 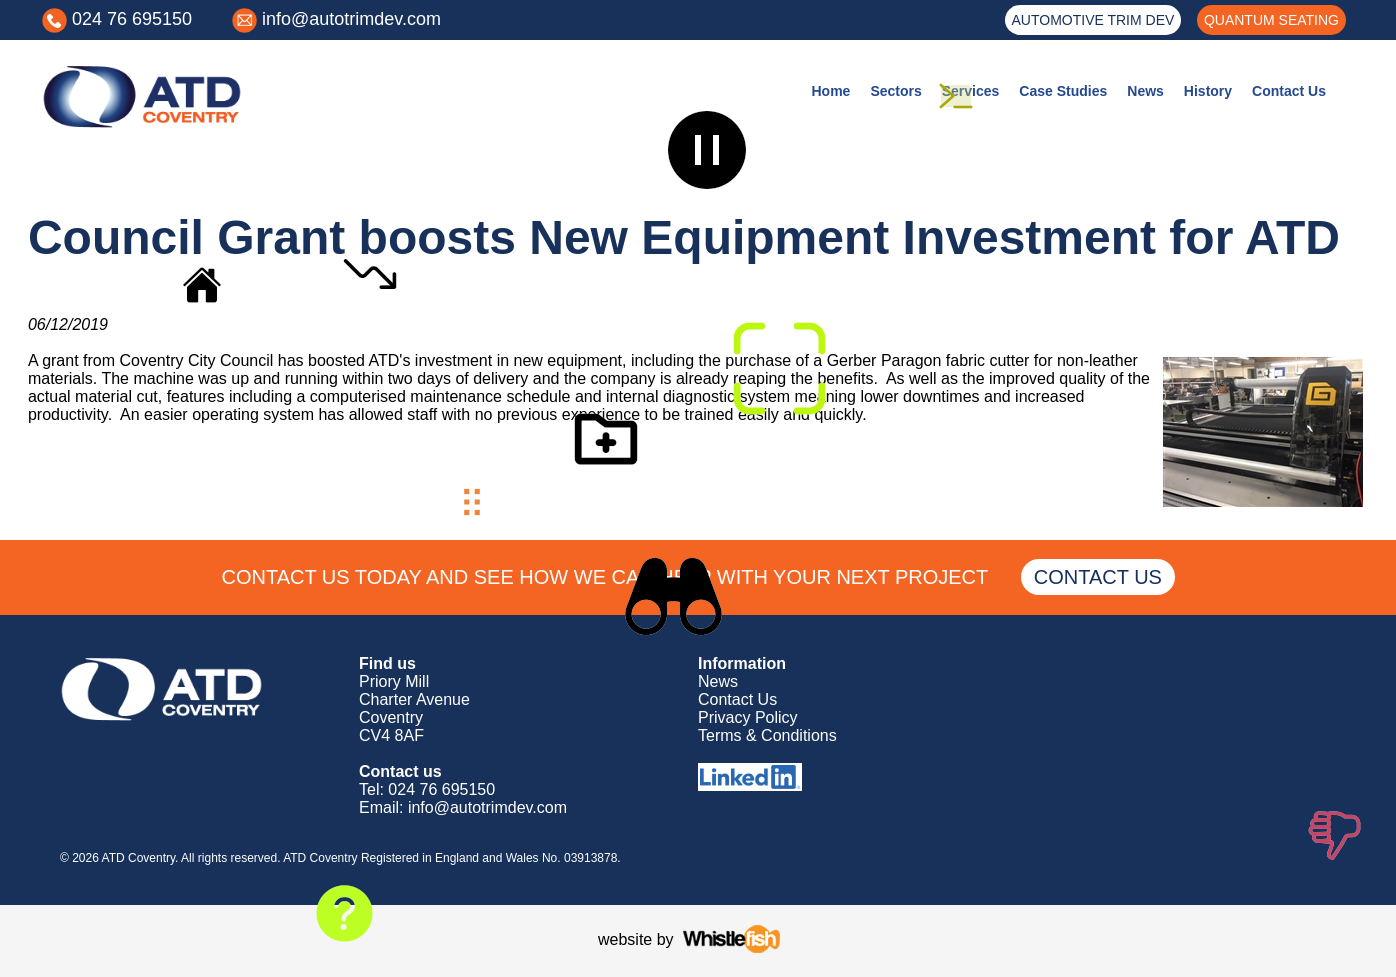 I want to click on scan a QR code or barcode, so click(x=779, y=368).